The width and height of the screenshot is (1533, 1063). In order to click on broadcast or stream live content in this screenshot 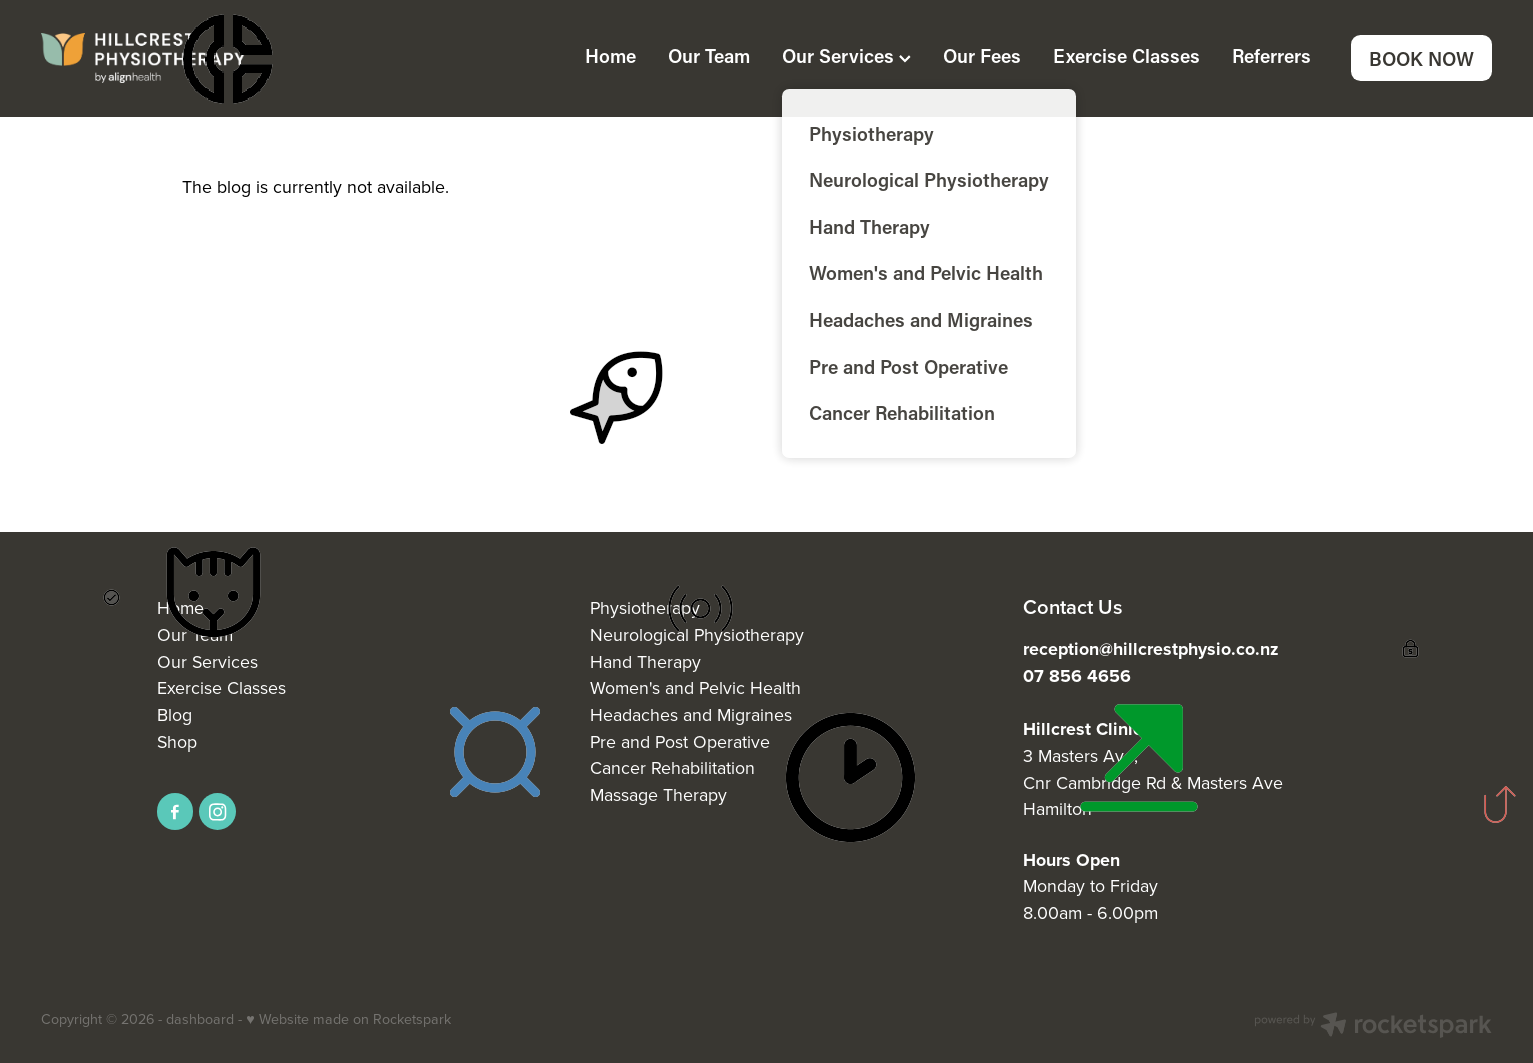, I will do `click(700, 608)`.